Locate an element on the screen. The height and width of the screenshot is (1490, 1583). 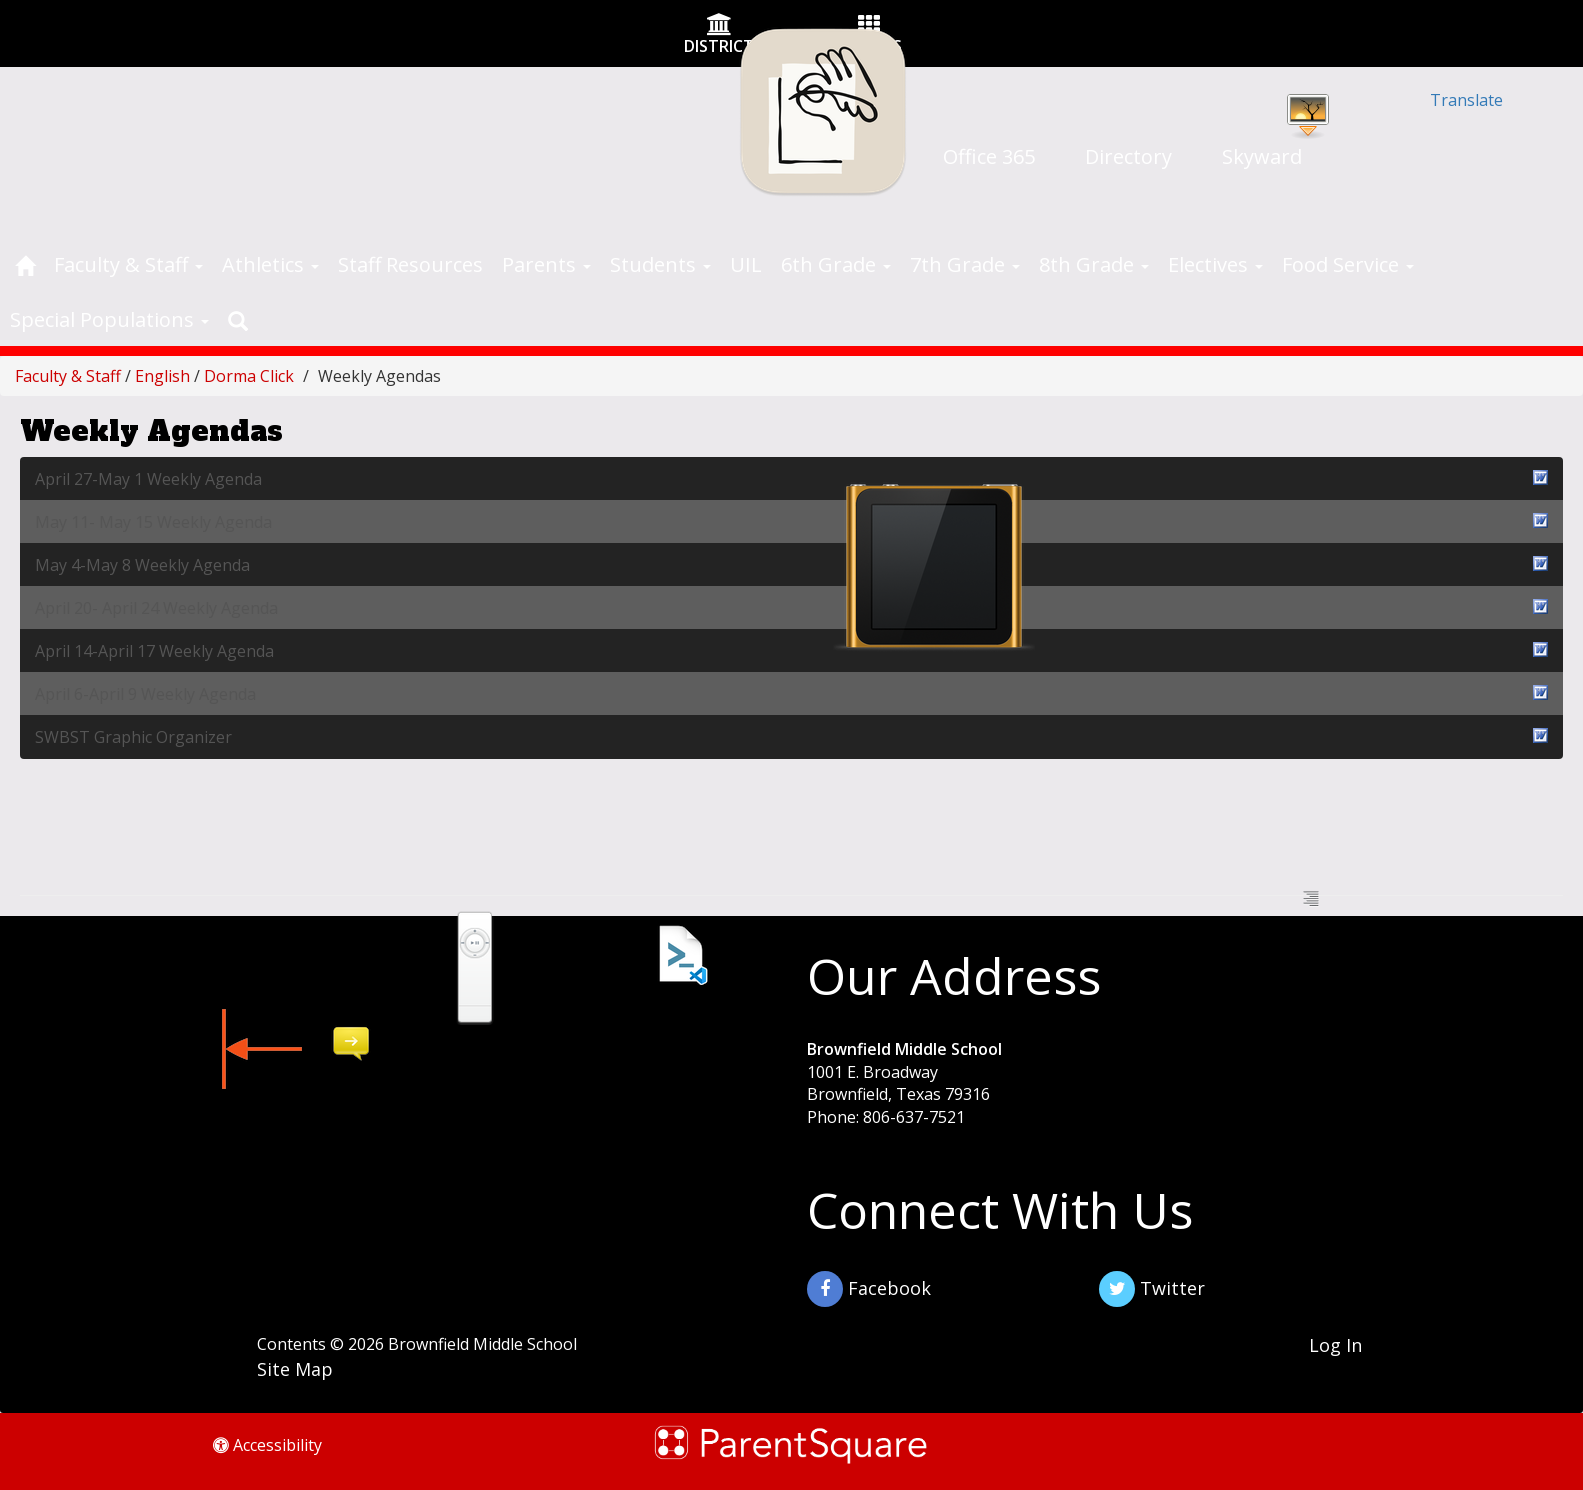
sync music to your iPod device is located at coordinates (474, 968).